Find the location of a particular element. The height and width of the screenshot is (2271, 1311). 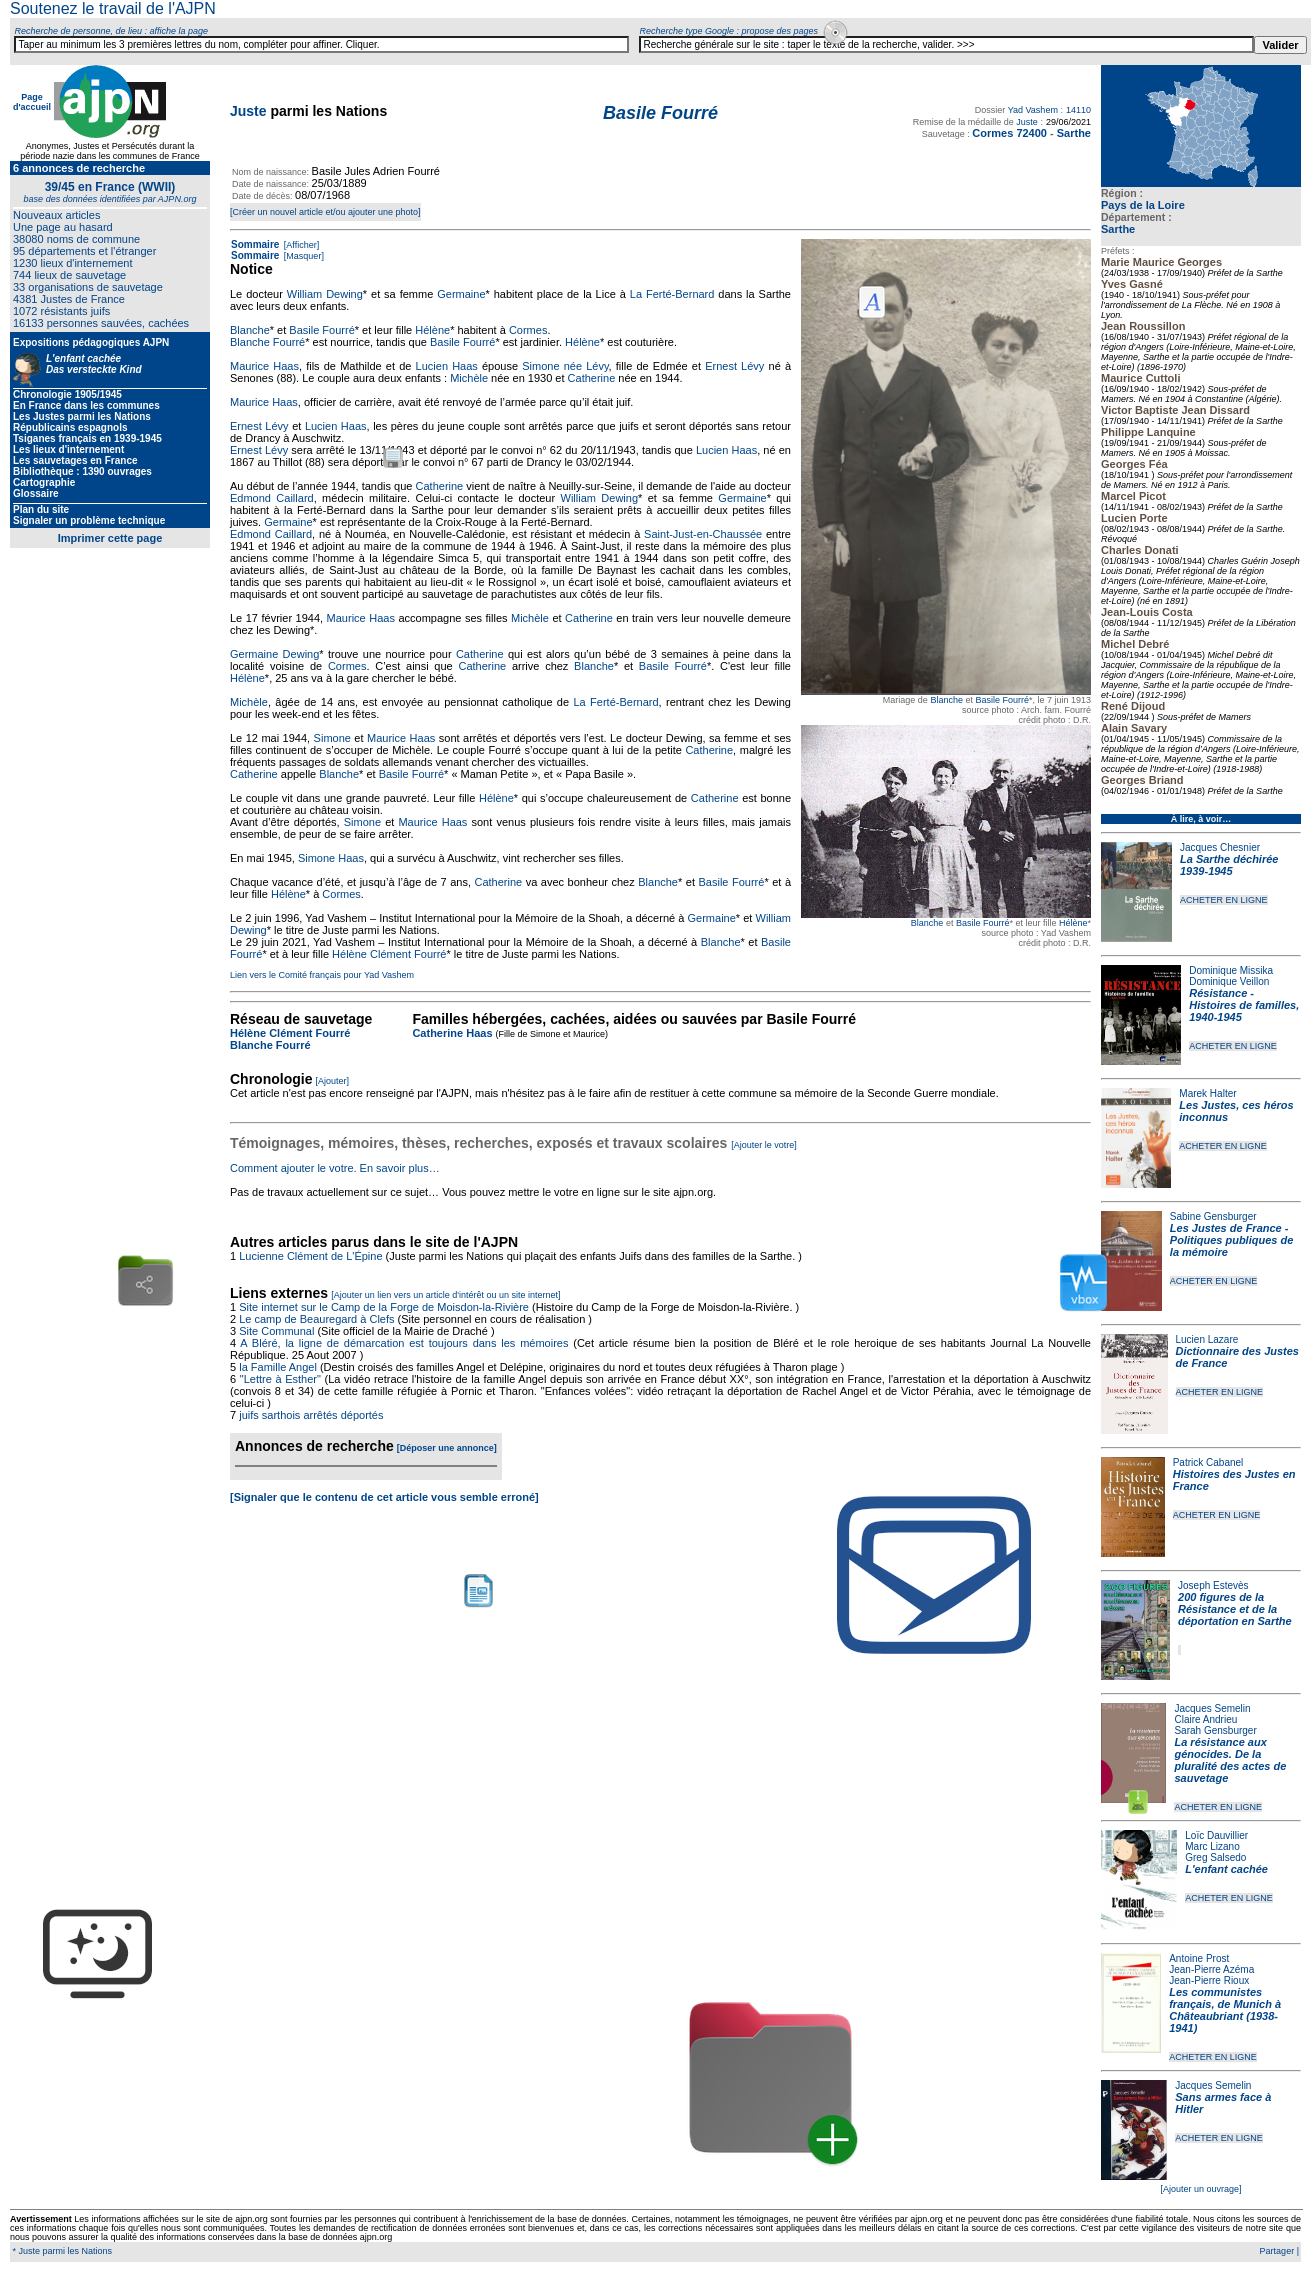

open a font file is located at coordinates (872, 302).